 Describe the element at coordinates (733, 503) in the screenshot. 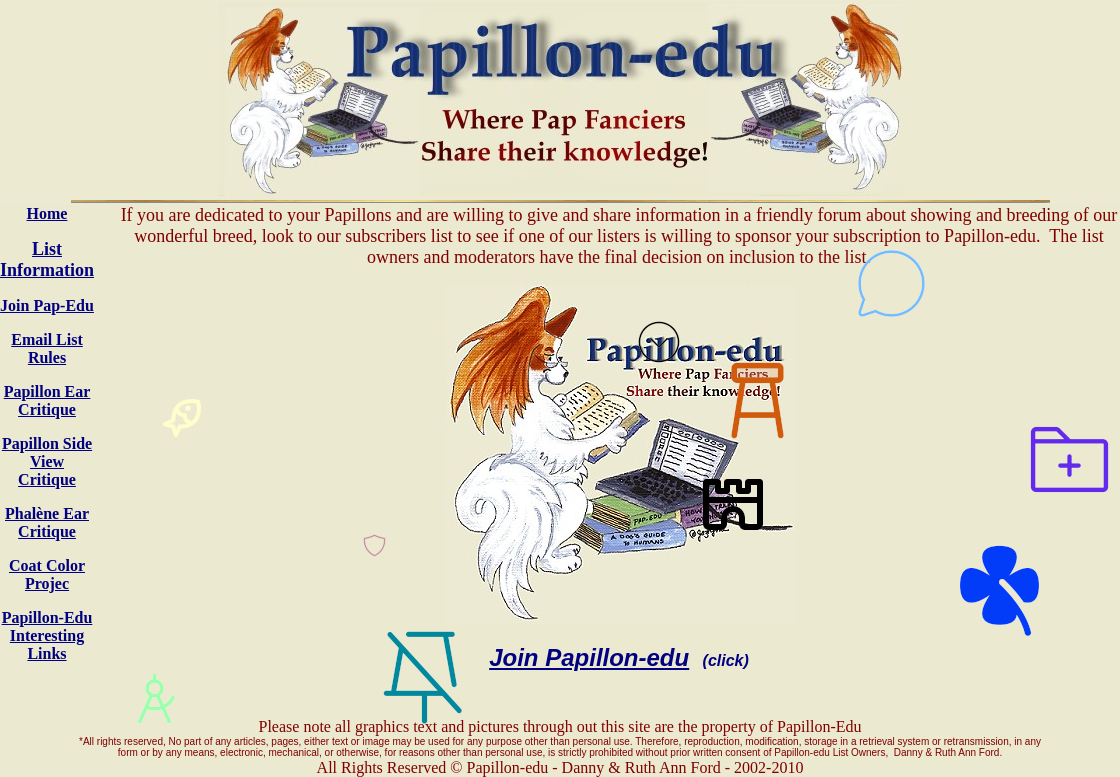

I see `access castle or fortress-themed content` at that location.